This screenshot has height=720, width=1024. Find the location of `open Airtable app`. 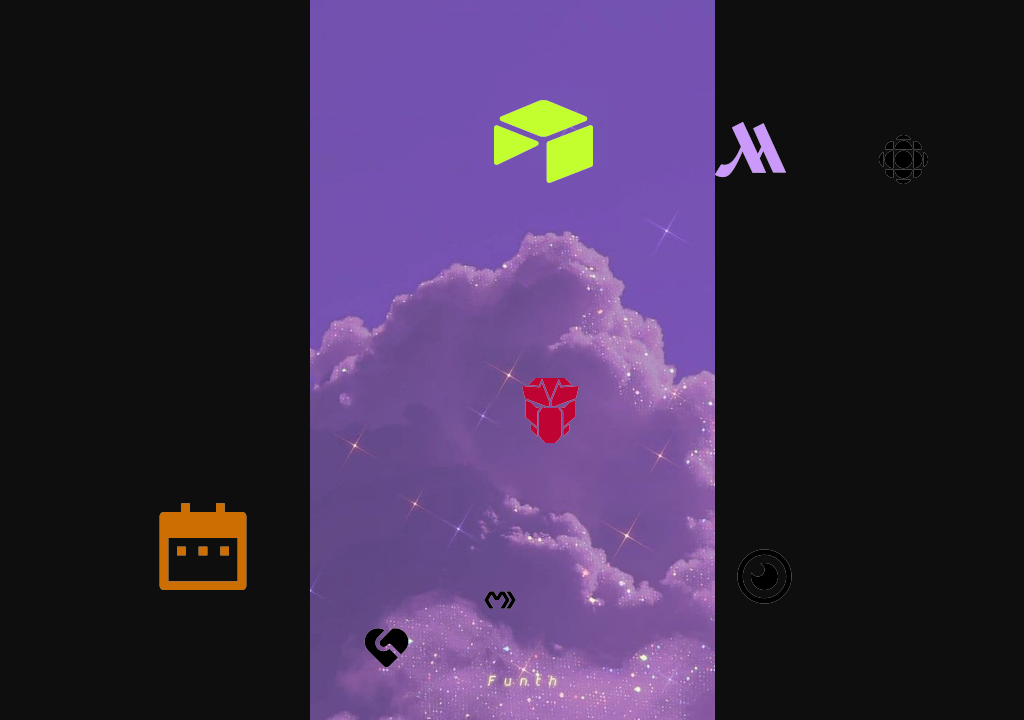

open Airtable app is located at coordinates (543, 141).